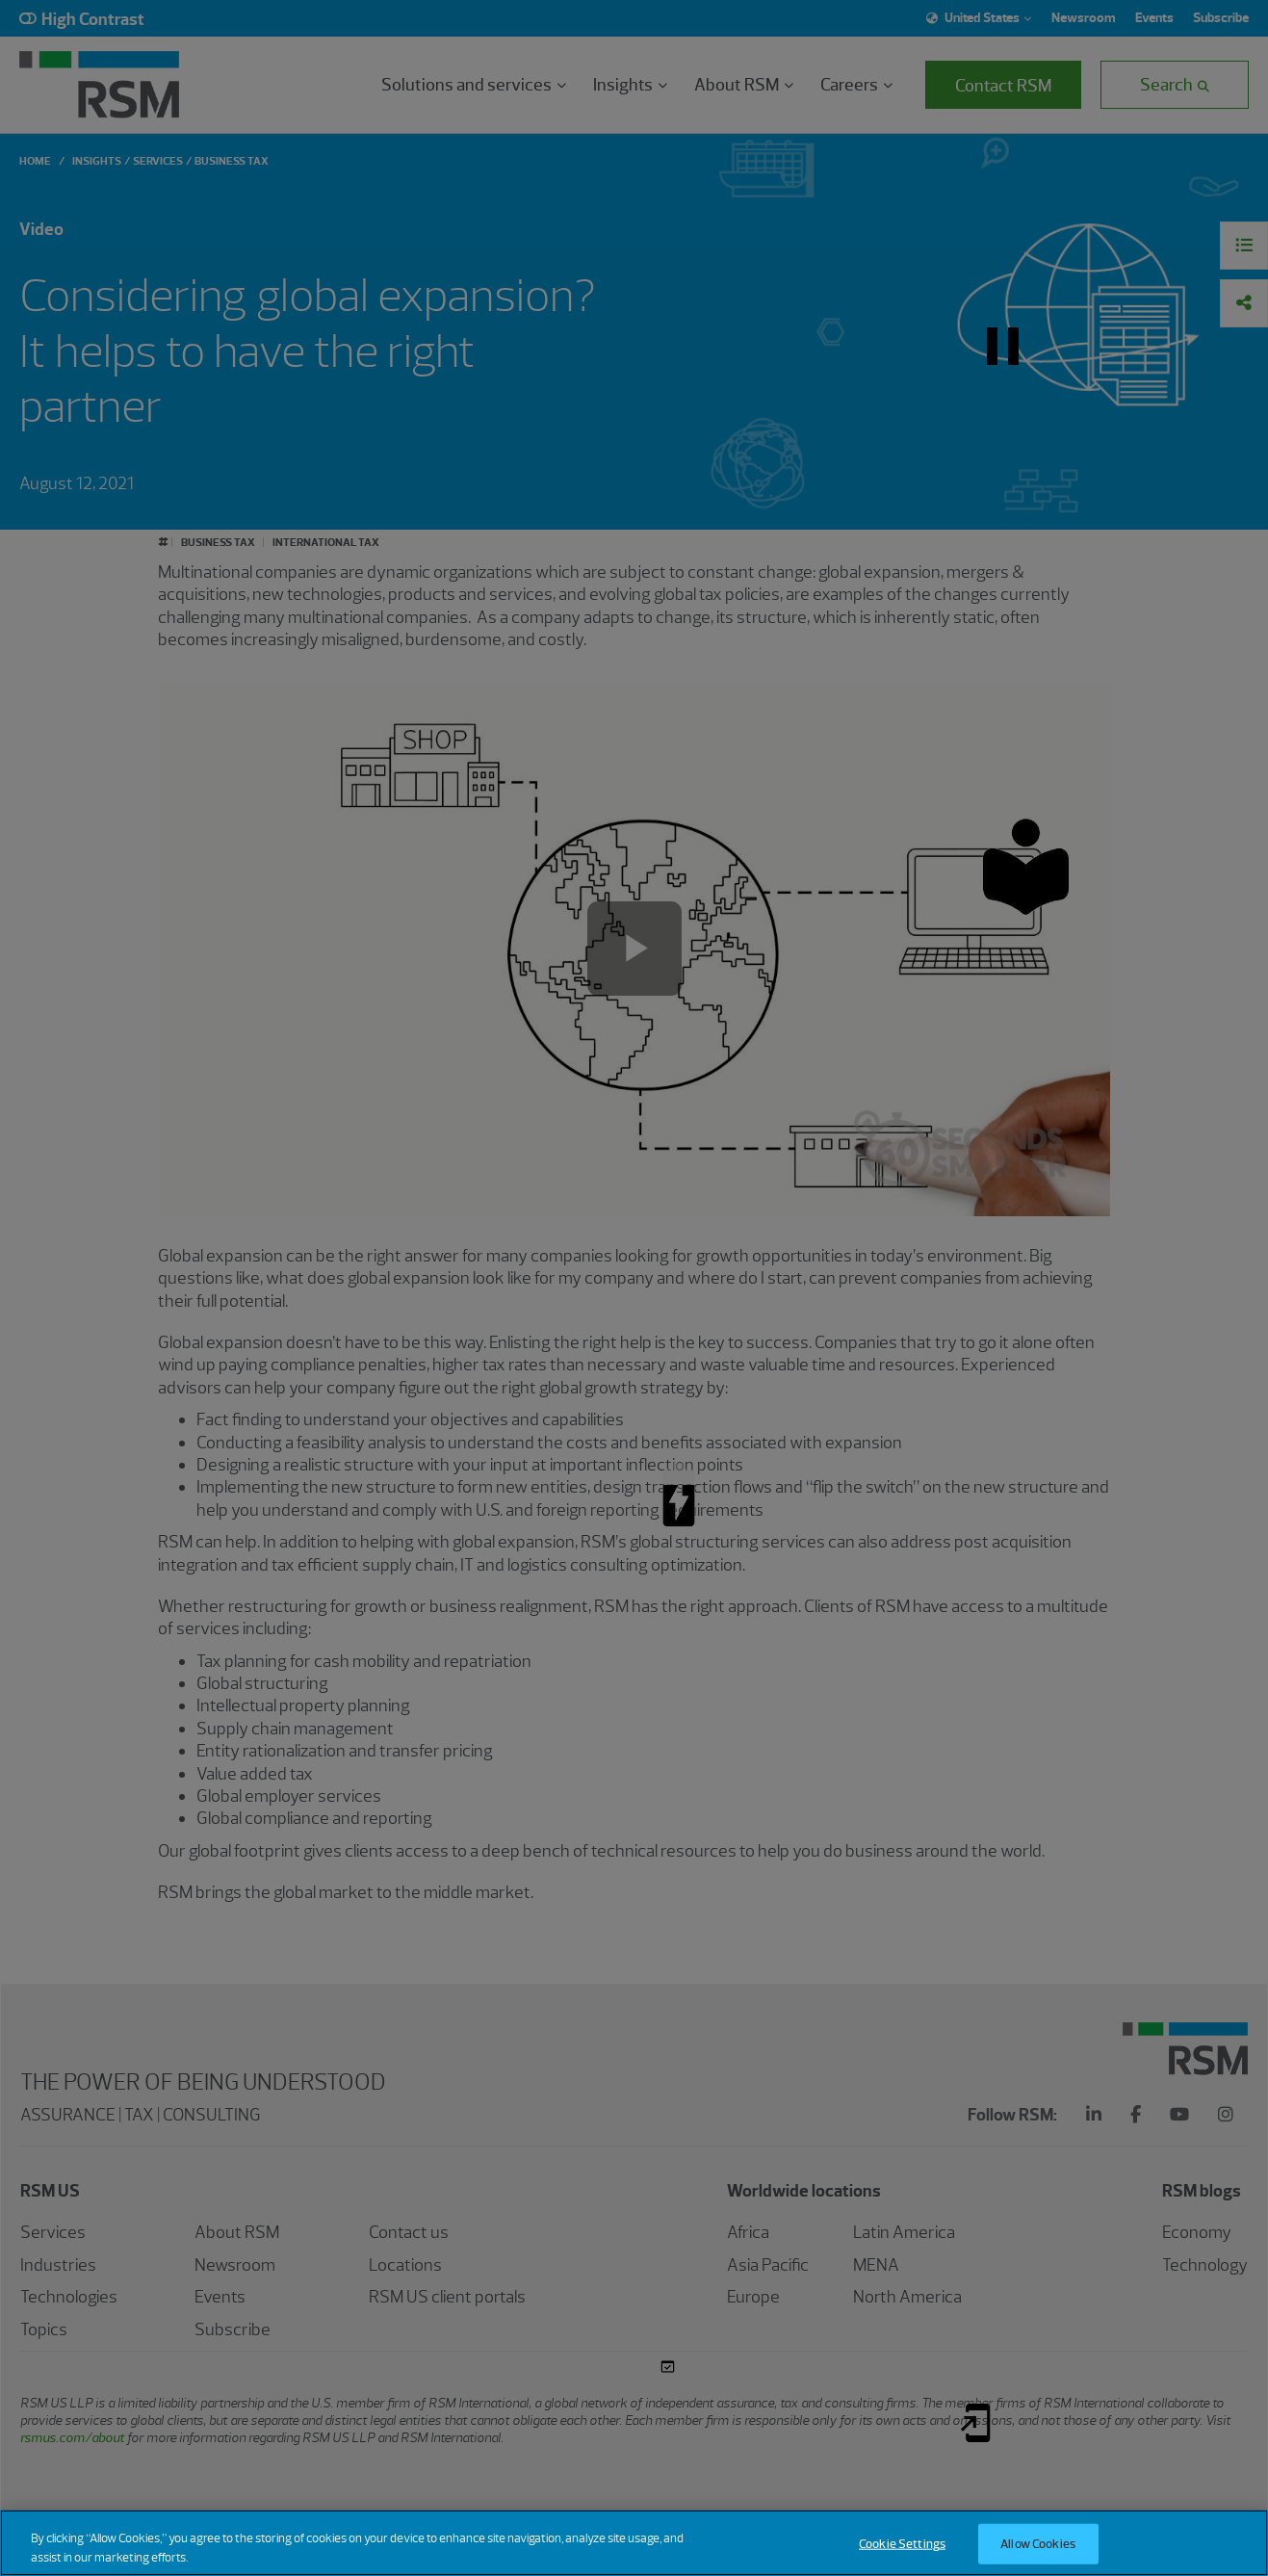 The width and height of the screenshot is (1268, 2576). What do you see at coordinates (667, 2366) in the screenshot?
I see `indicates a verified domain or website` at bounding box center [667, 2366].